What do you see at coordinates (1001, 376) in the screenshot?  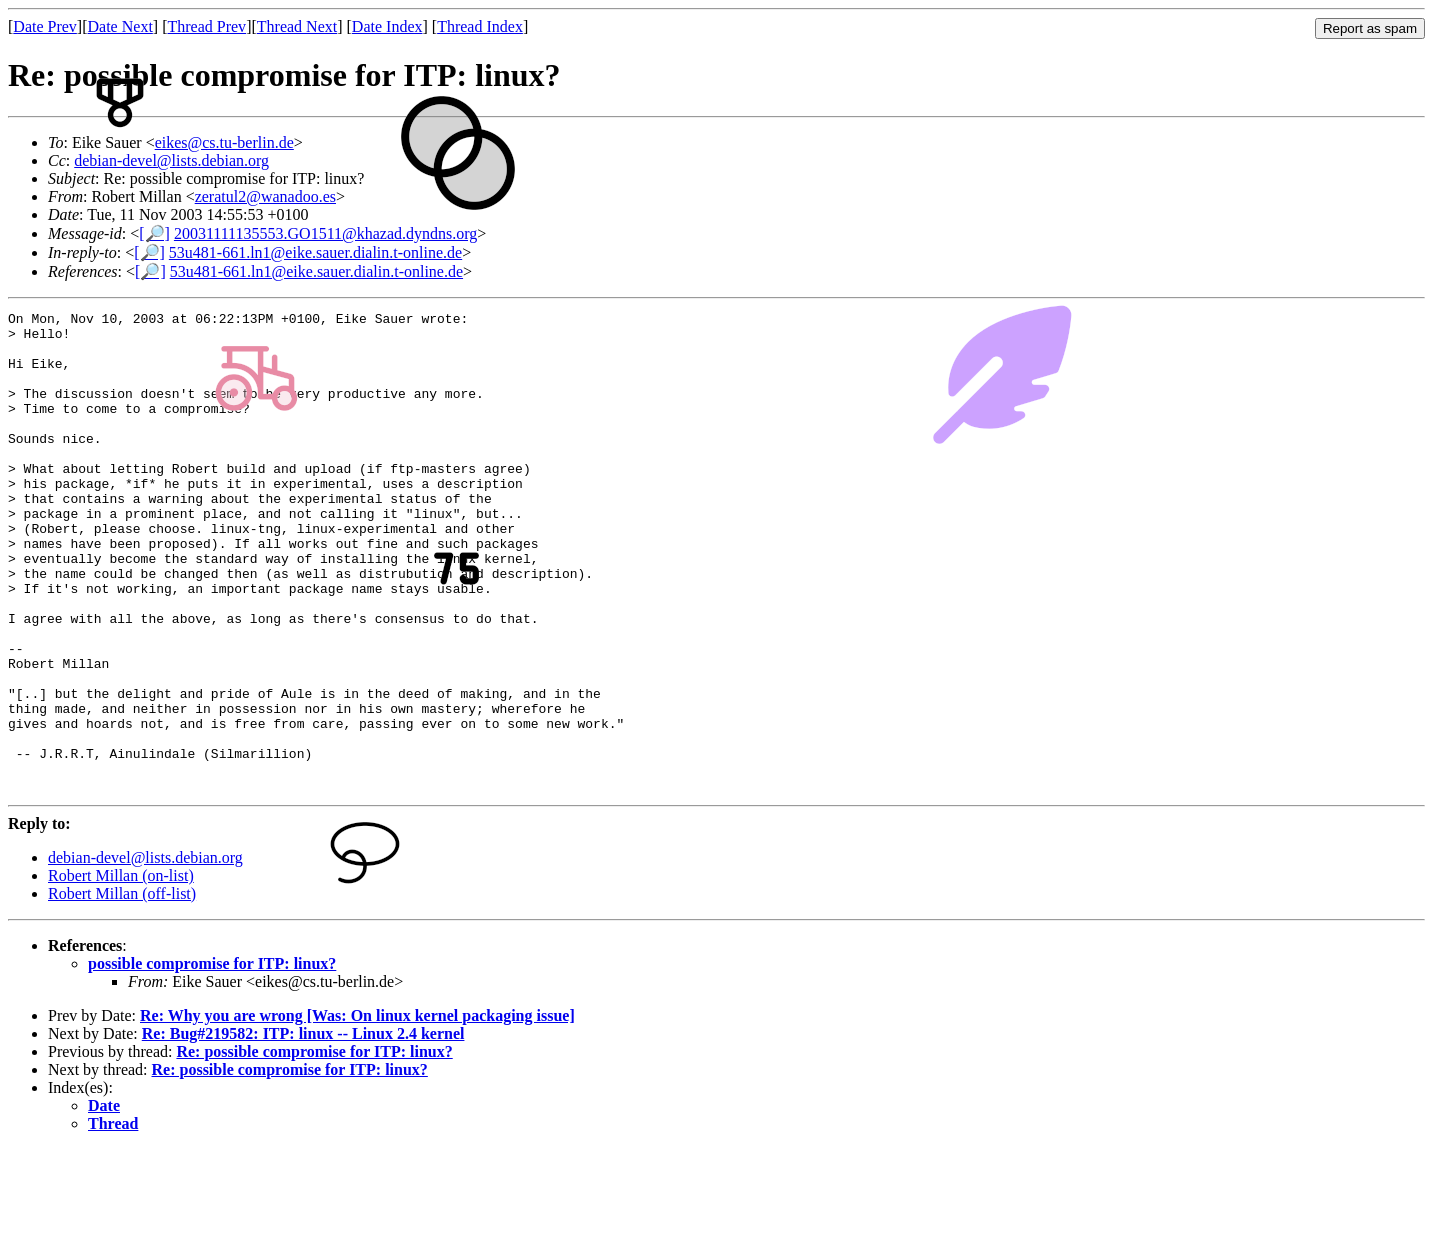 I see `compose a new message or note` at bounding box center [1001, 376].